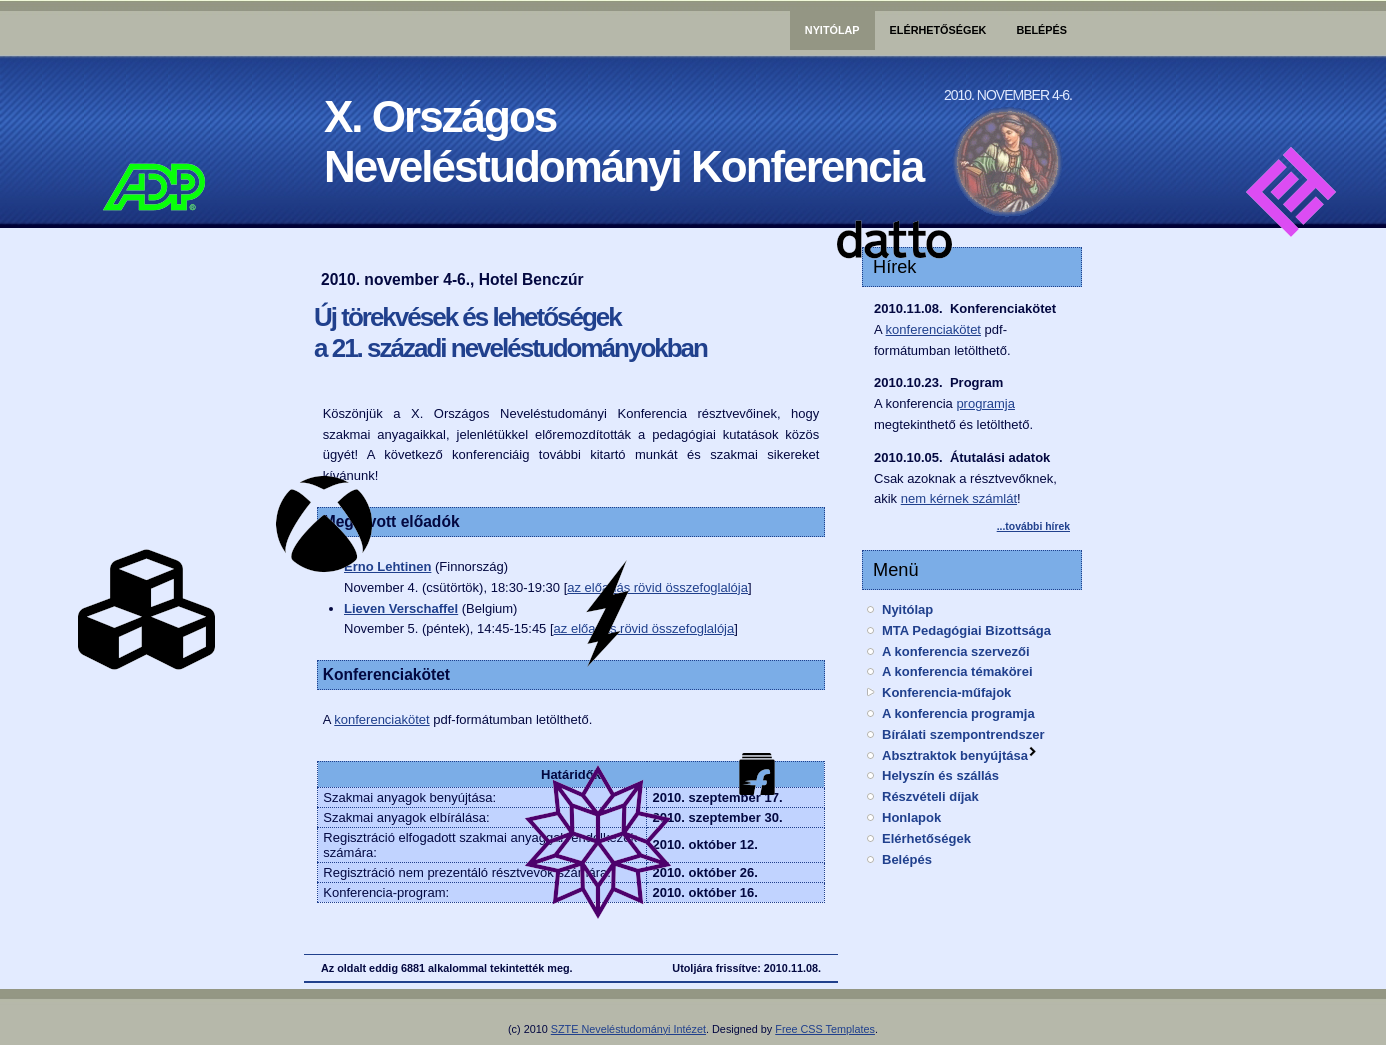 Image resolution: width=1386 pixels, height=1045 pixels. What do you see at coordinates (1032, 751) in the screenshot?
I see `expand a collapsible menu or section` at bounding box center [1032, 751].